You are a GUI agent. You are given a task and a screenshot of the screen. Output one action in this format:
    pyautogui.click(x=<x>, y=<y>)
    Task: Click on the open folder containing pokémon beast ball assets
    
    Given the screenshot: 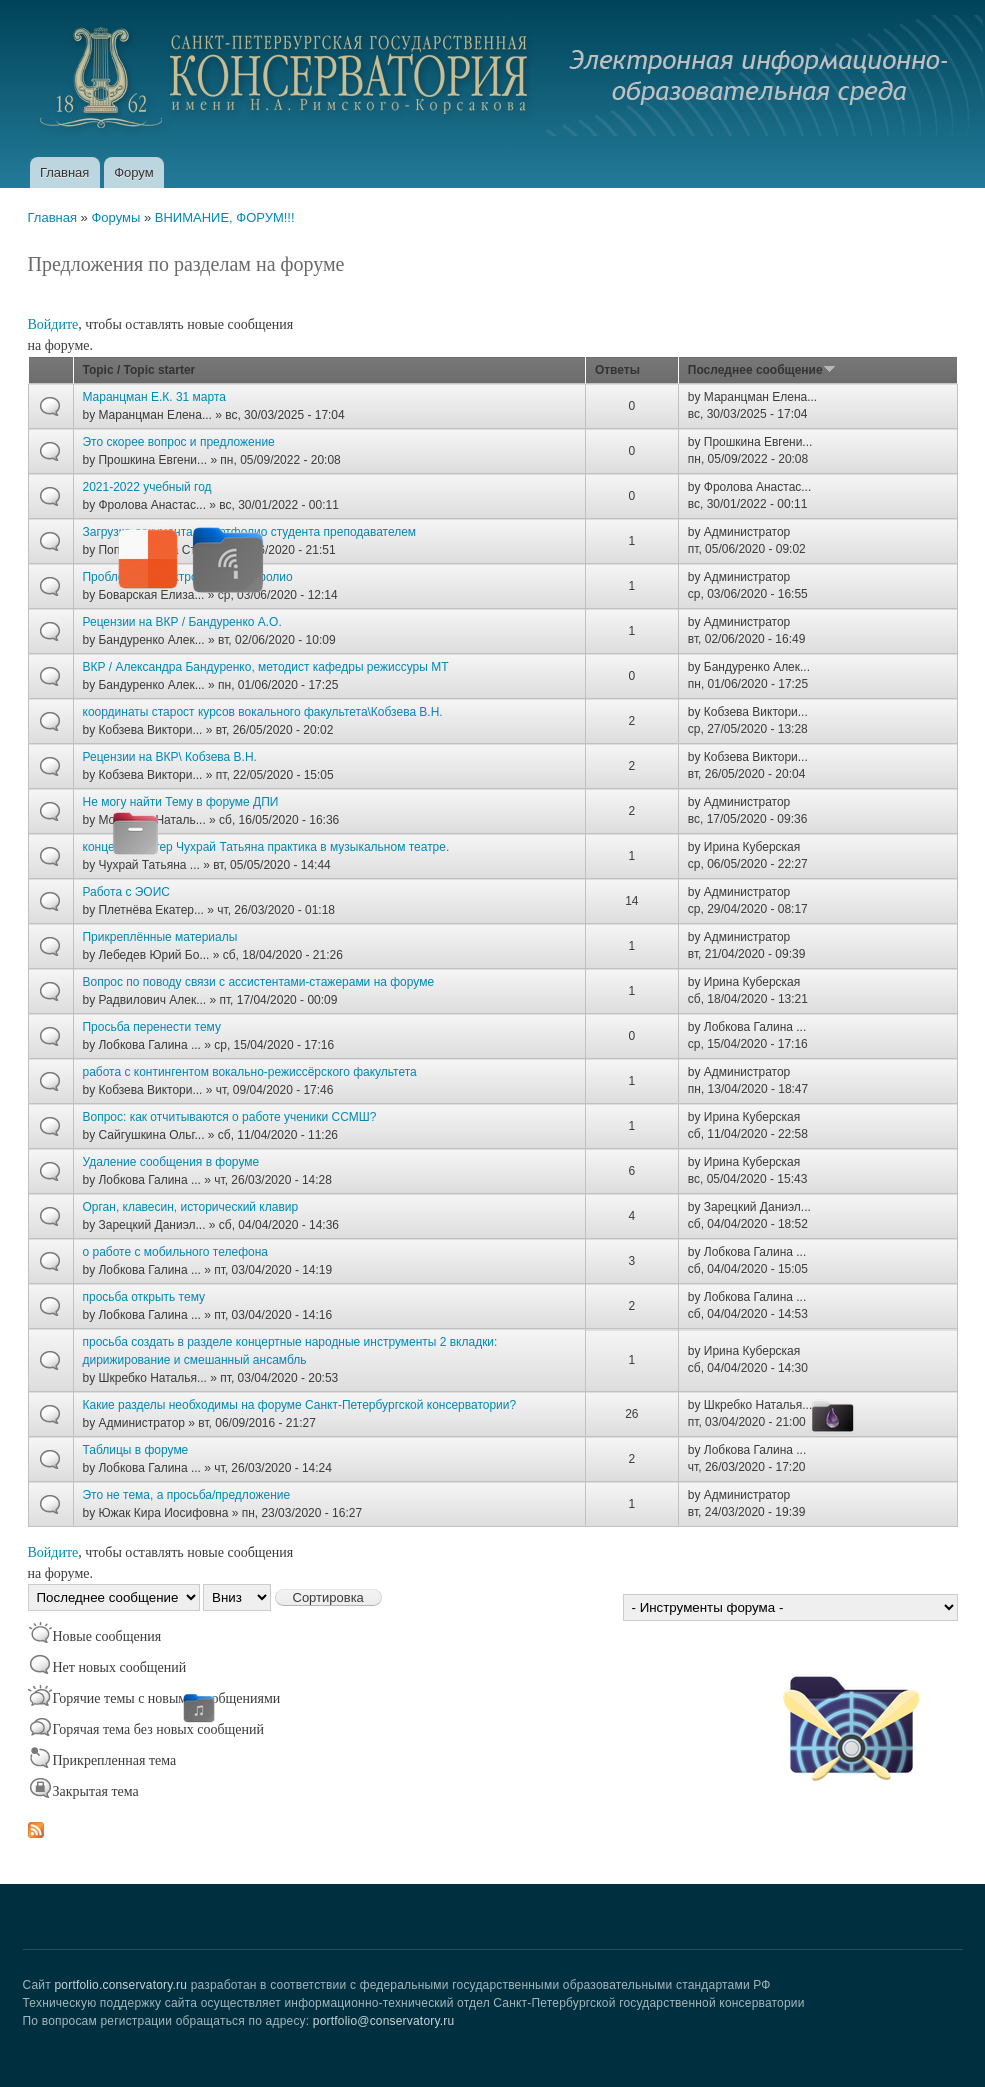 What is the action you would take?
    pyautogui.click(x=851, y=1728)
    